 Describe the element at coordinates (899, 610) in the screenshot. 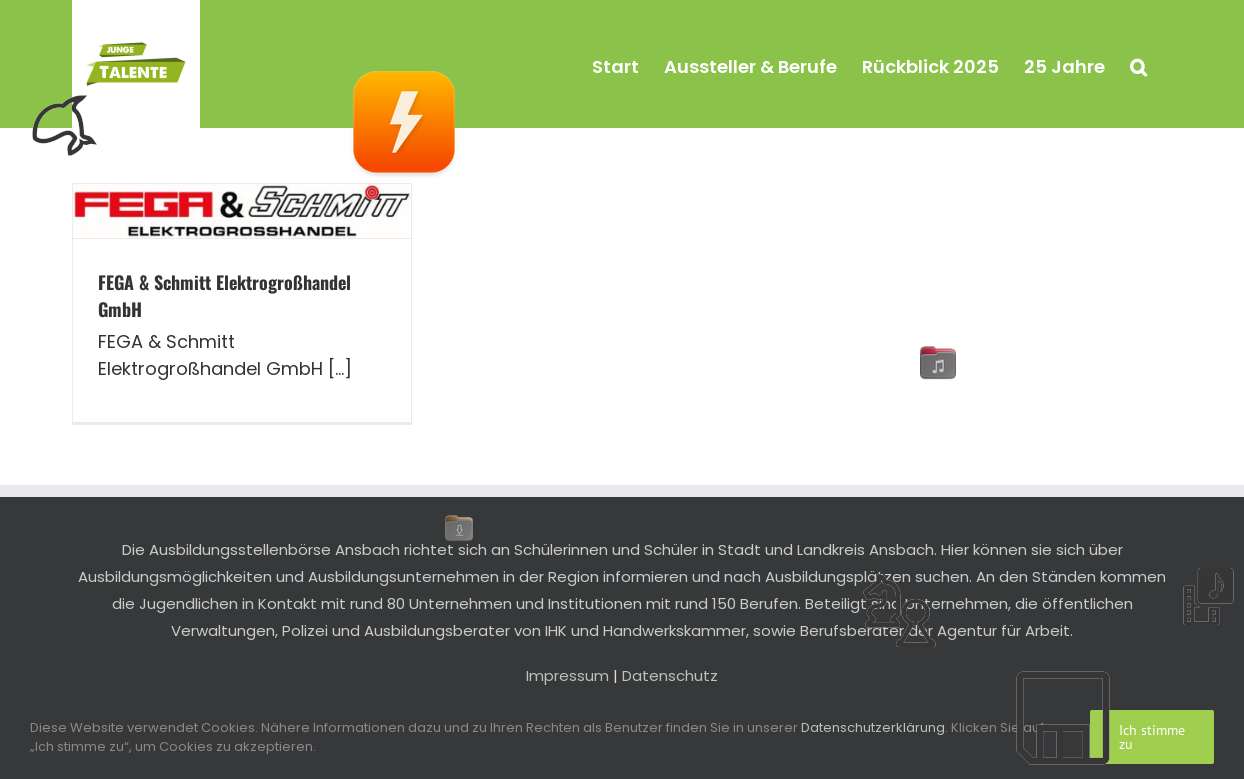

I see `open chess game application` at that location.